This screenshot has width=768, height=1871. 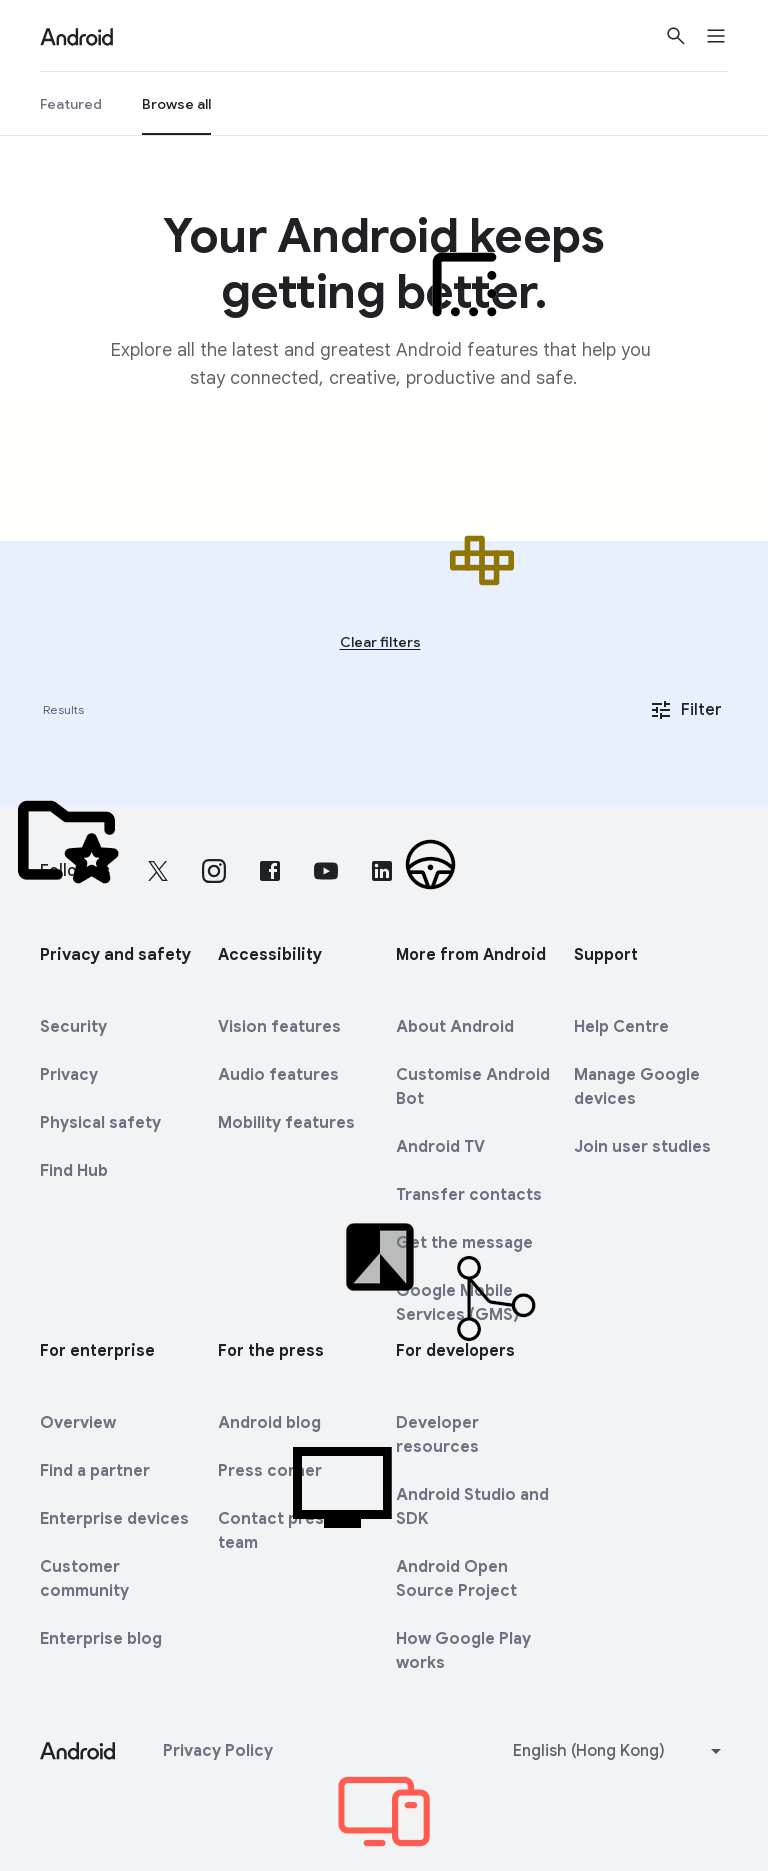 What do you see at coordinates (342, 1487) in the screenshot?
I see `access tv or display settings` at bounding box center [342, 1487].